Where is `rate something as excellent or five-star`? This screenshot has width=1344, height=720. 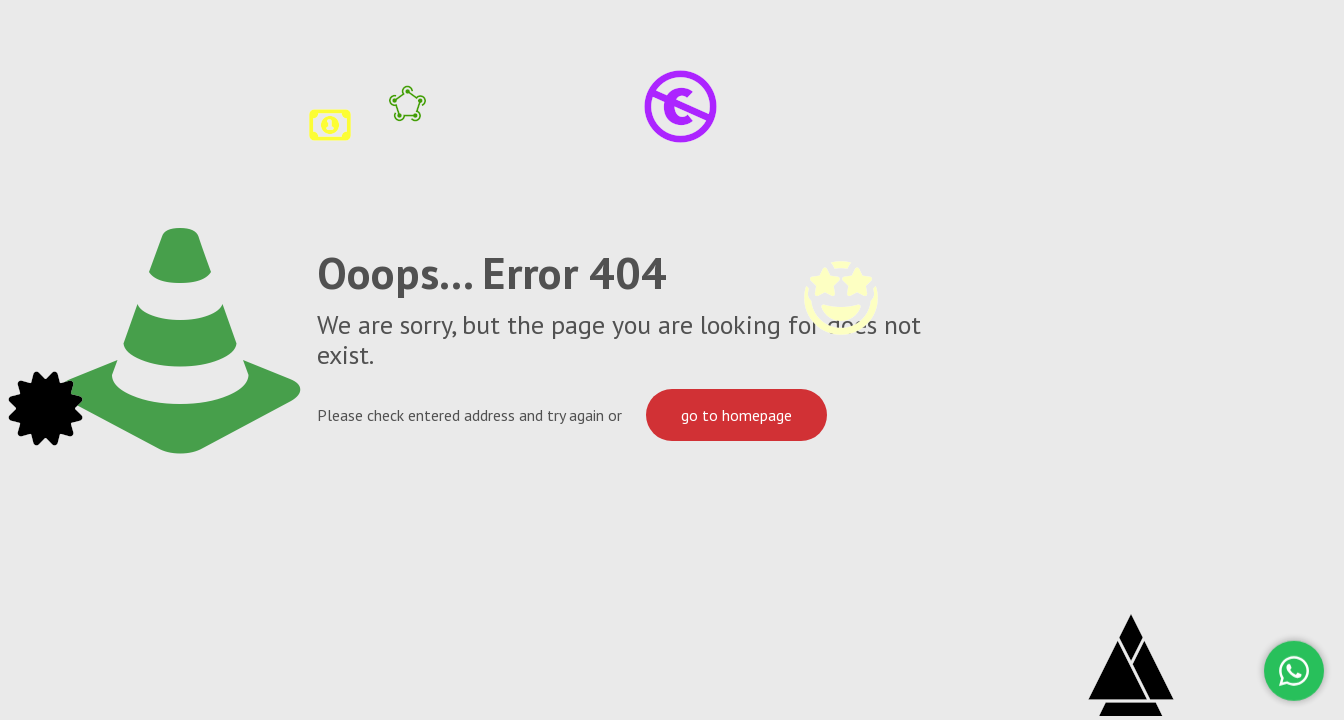
rate something as excellent or five-star is located at coordinates (841, 298).